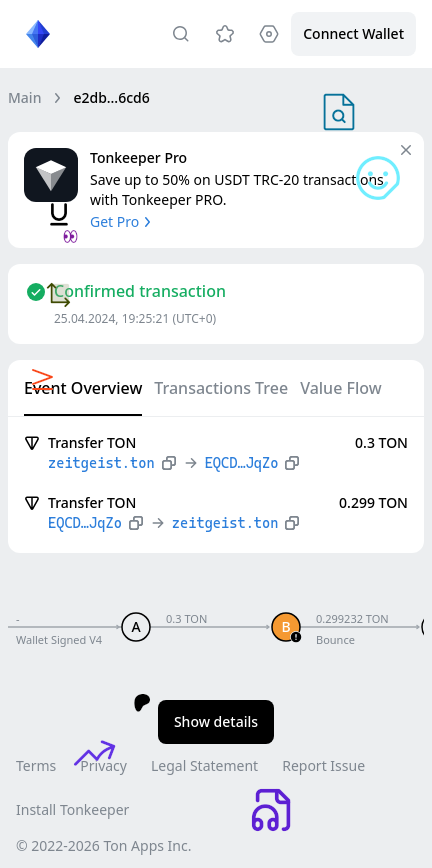  Describe the element at coordinates (42, 380) in the screenshot. I see `greater than or equal to comparison operator` at that location.